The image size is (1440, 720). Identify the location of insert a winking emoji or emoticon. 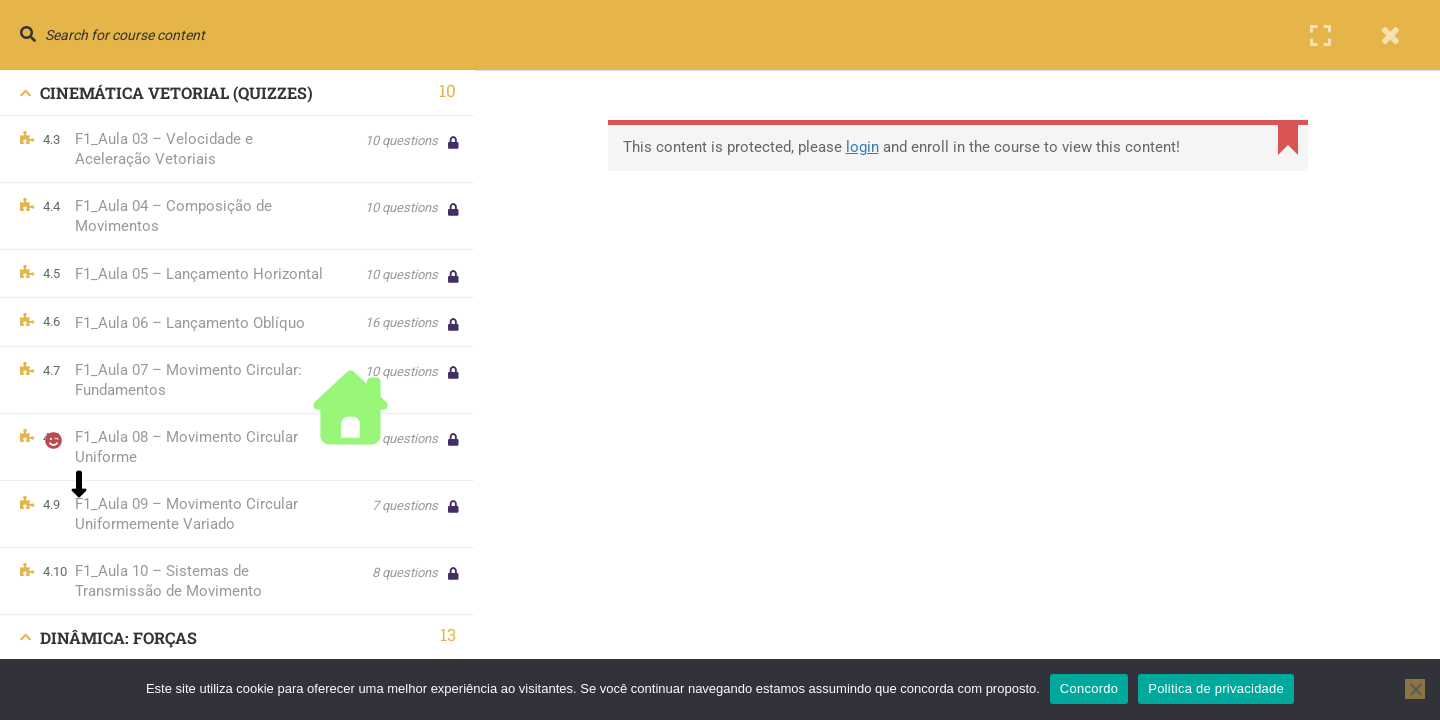
(53, 440).